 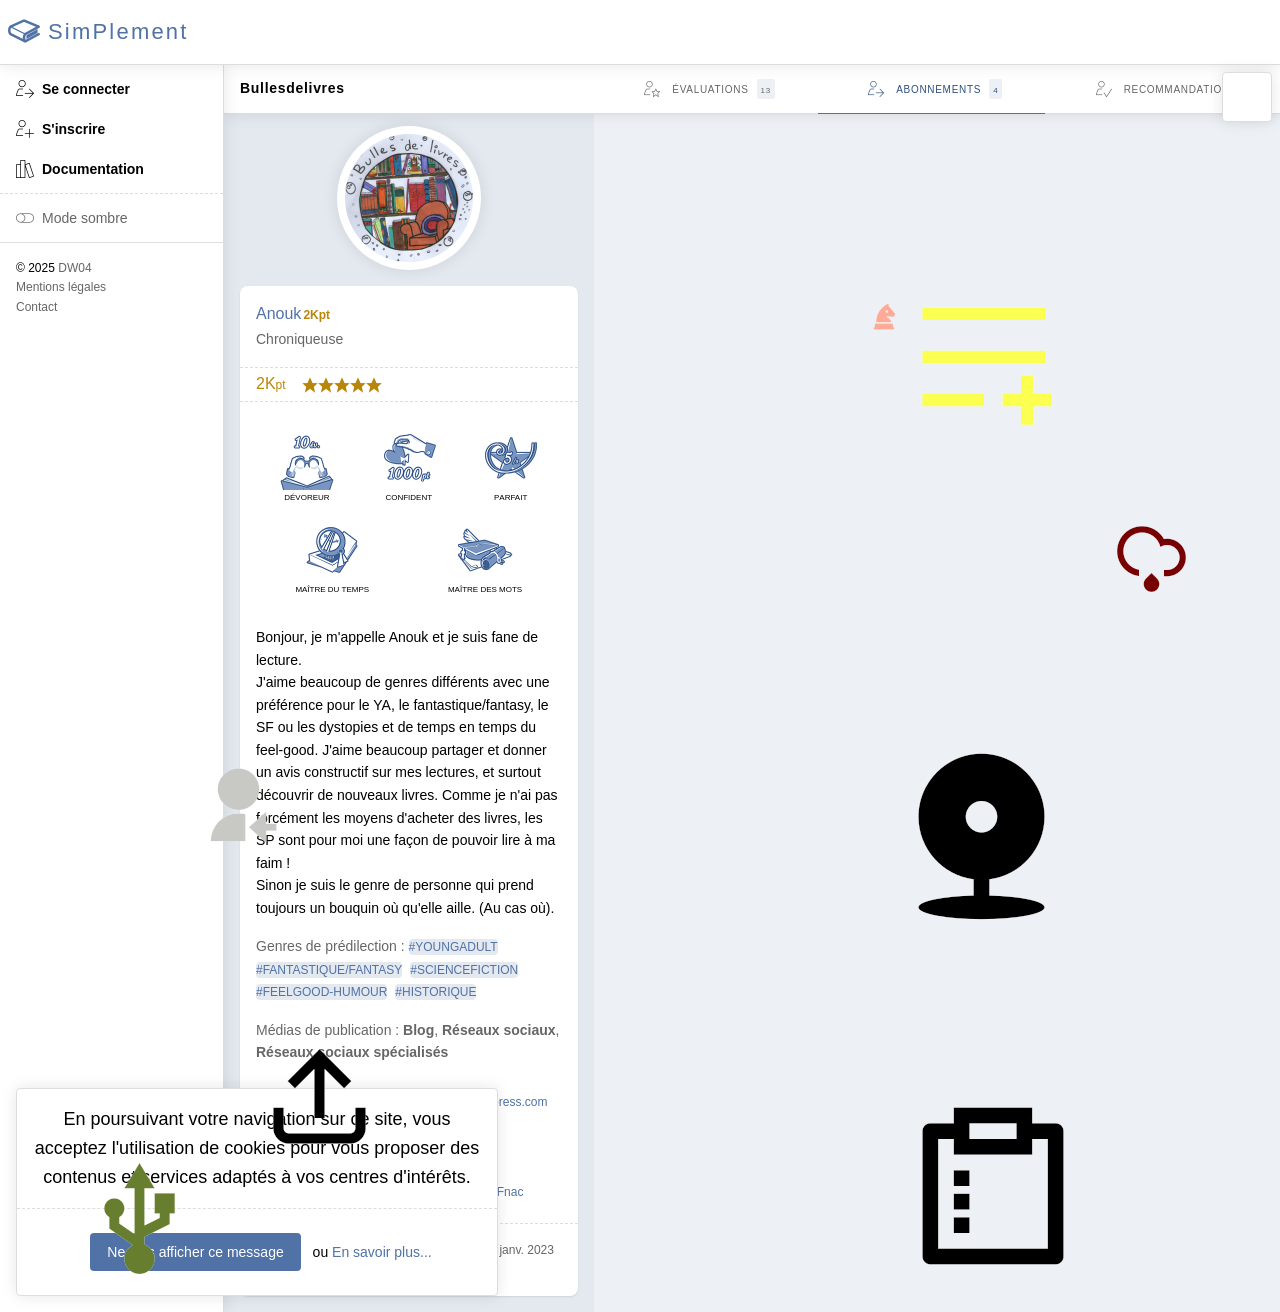 What do you see at coordinates (238, 806) in the screenshot?
I see `incoming user request or invitation` at bounding box center [238, 806].